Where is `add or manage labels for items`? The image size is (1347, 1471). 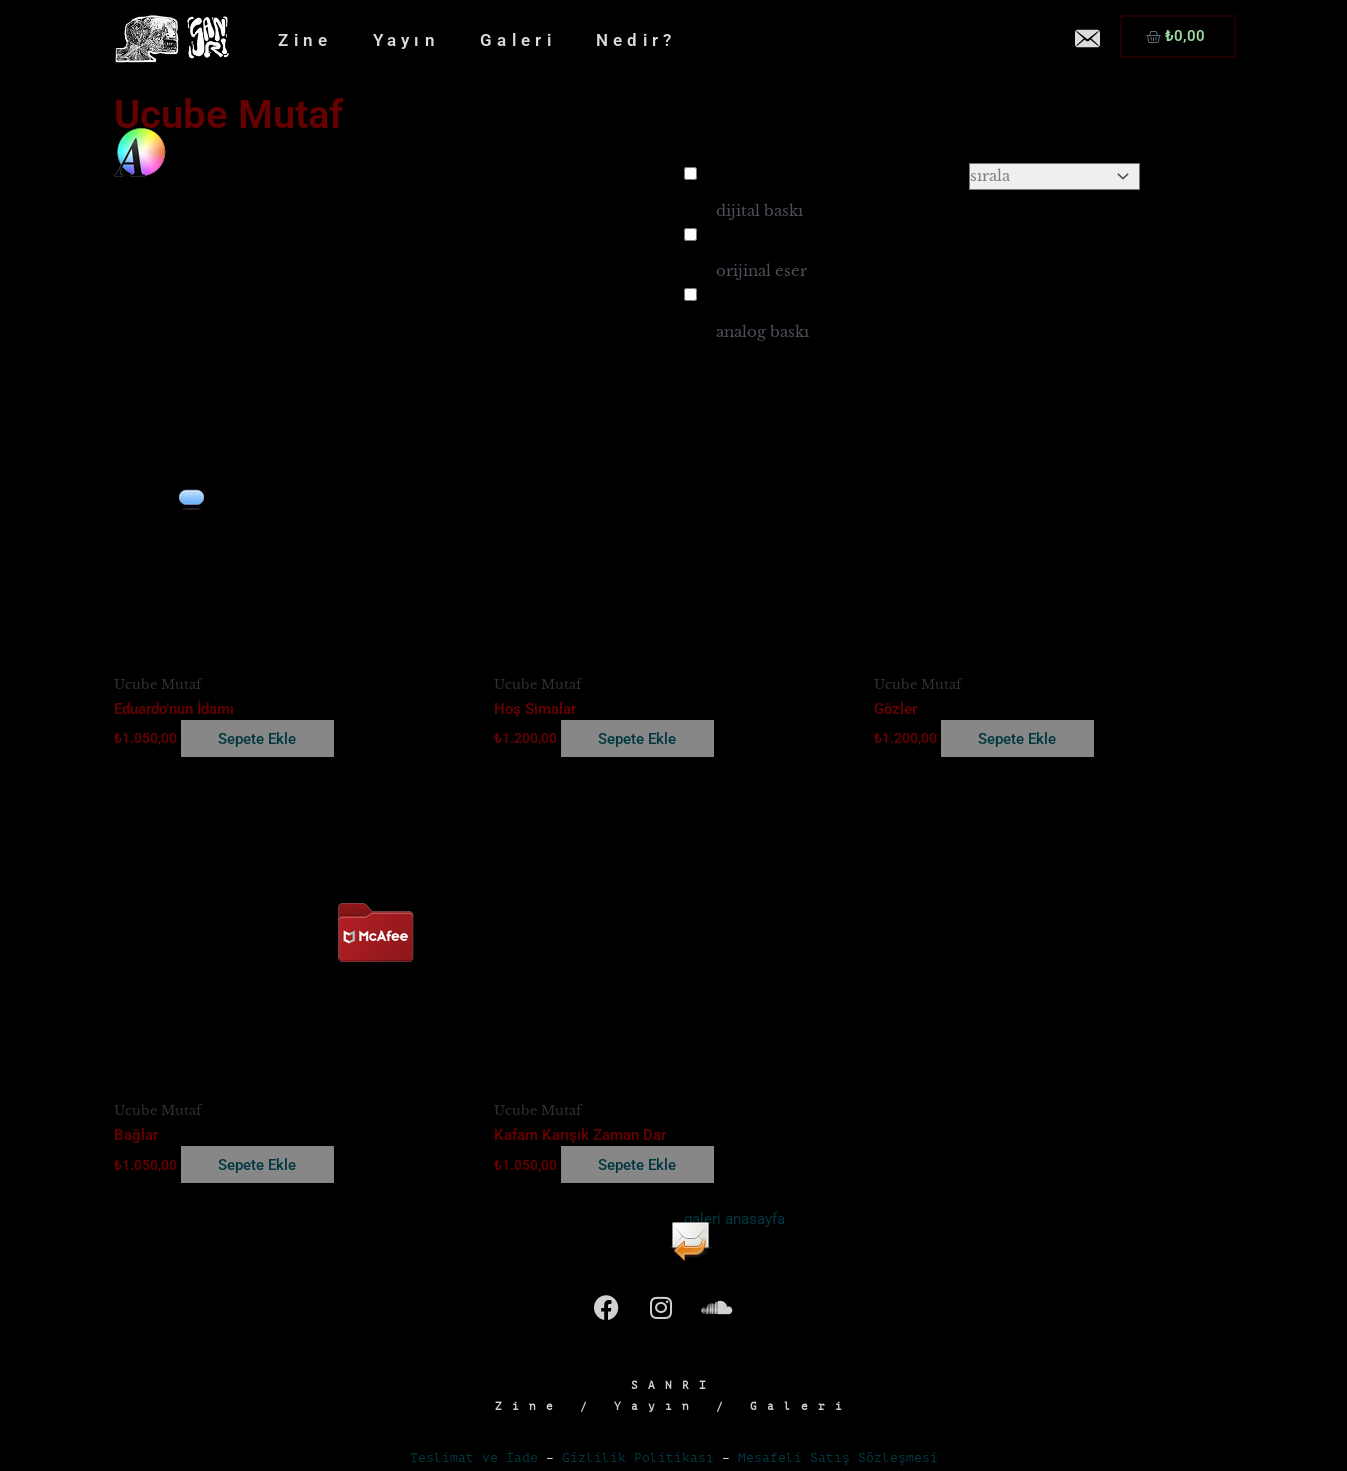
add or manage labels for items is located at coordinates (191, 498).